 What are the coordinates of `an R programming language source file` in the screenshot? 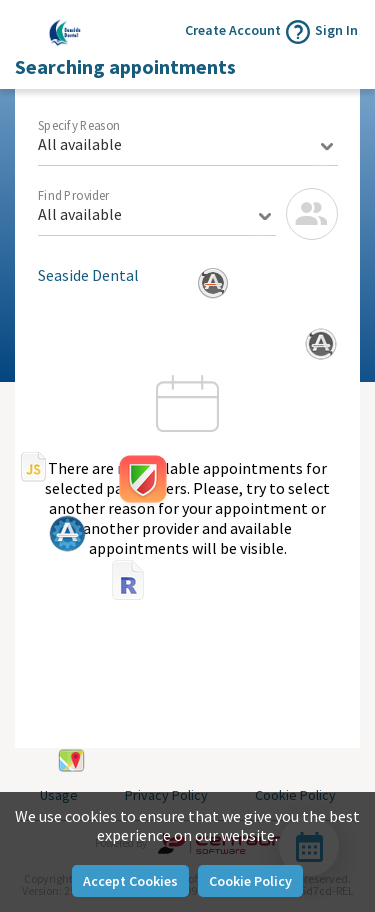 It's located at (128, 580).